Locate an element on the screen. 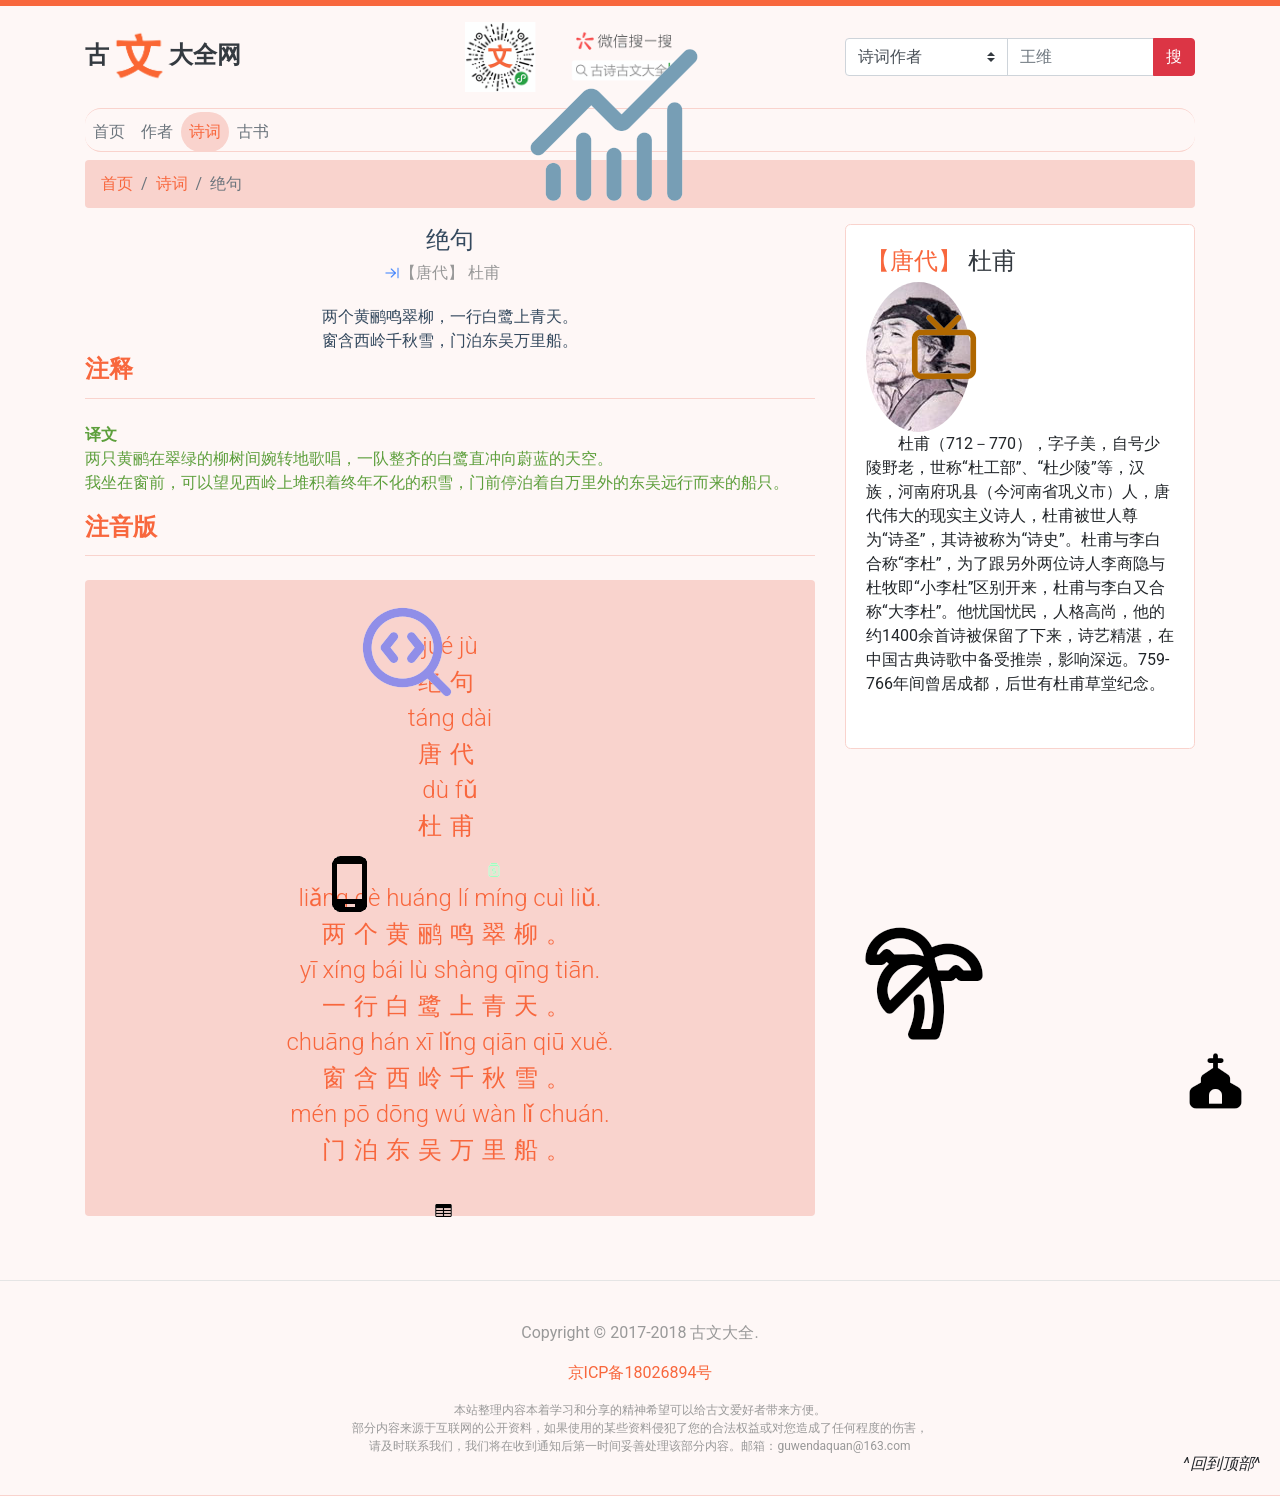 Image resolution: width=1280 pixels, height=1496 pixels. view data in table format is located at coordinates (443, 1210).